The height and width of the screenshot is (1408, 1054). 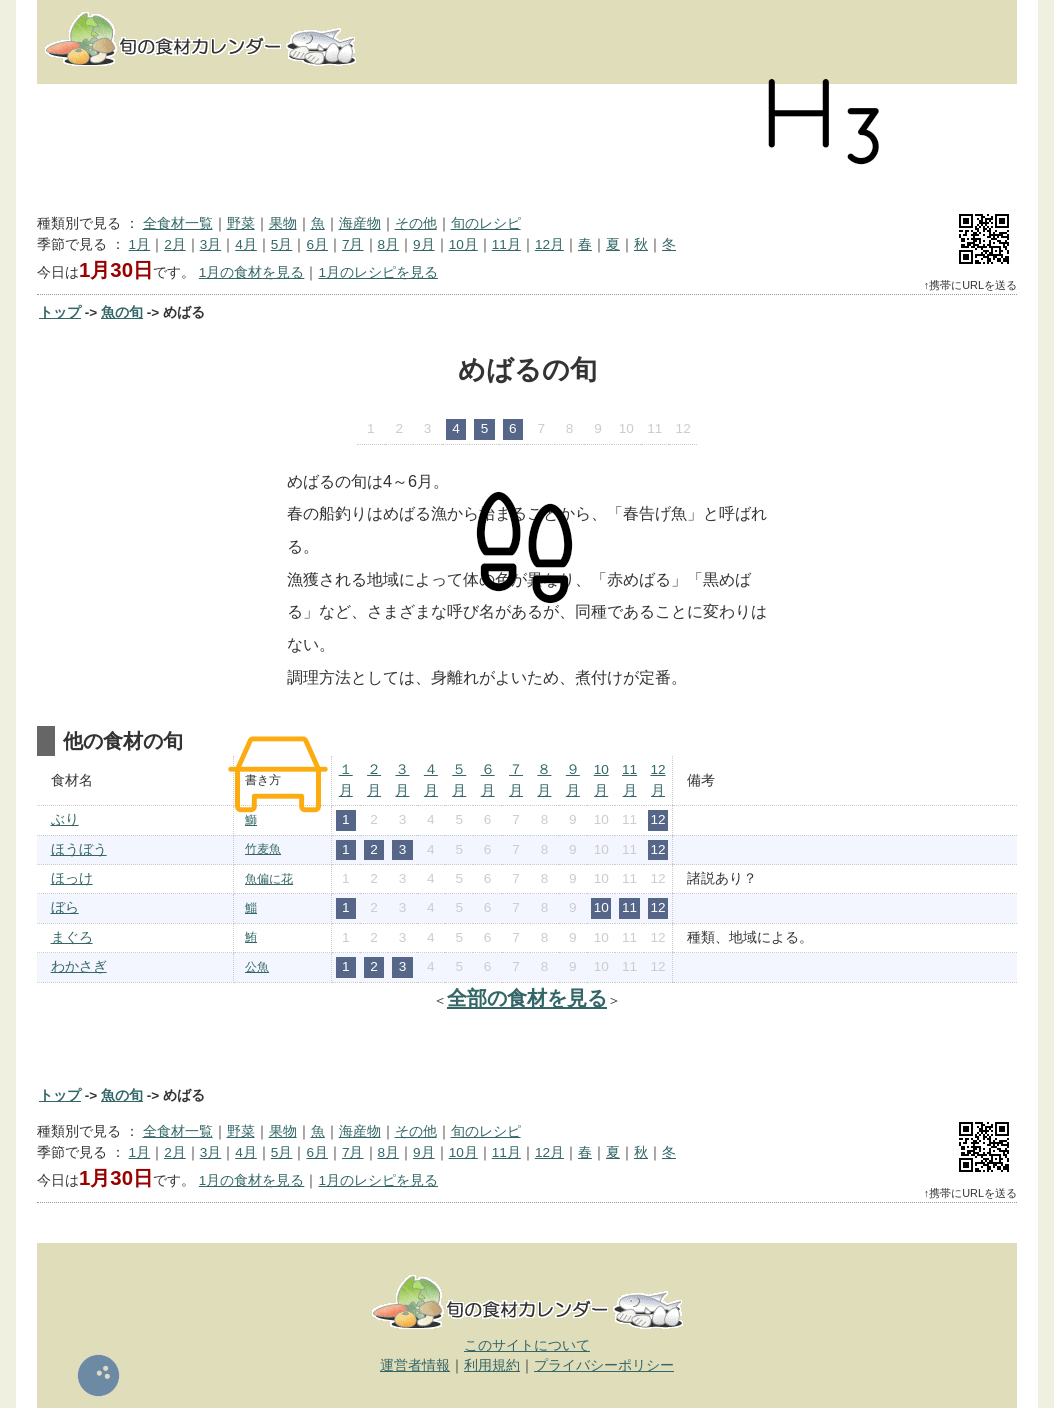 What do you see at coordinates (524, 547) in the screenshot?
I see `view walking directions or pedestrian route` at bounding box center [524, 547].